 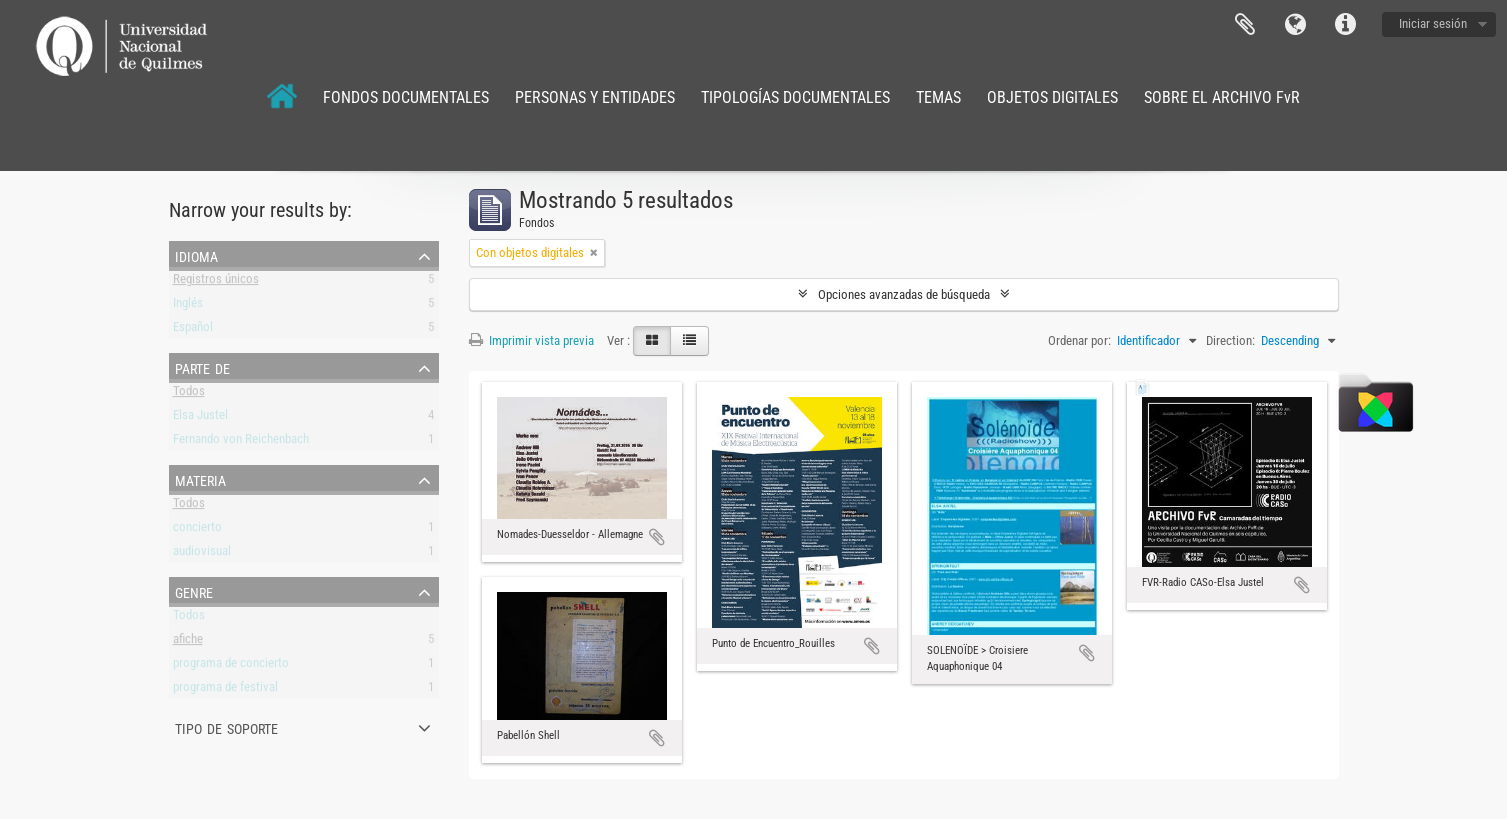 What do you see at coordinates (1375, 404) in the screenshot?
I see `folder containing haxe flixel game engine projects` at bounding box center [1375, 404].